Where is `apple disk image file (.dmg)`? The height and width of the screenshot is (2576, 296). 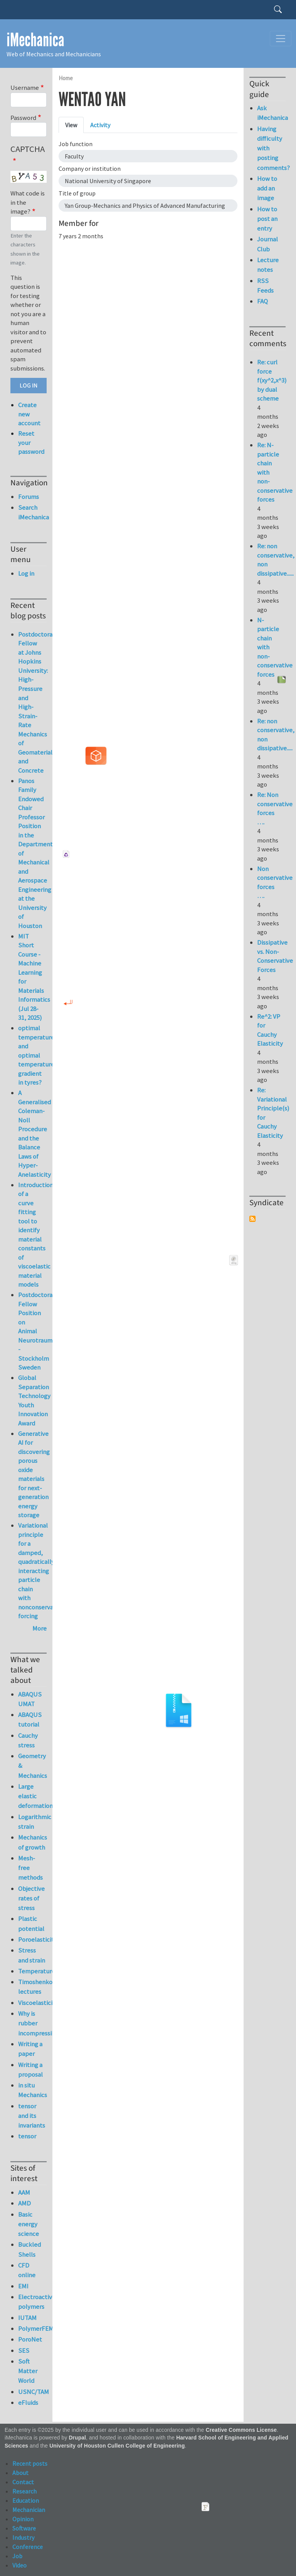 apple disk image file (.dmg) is located at coordinates (234, 1260).